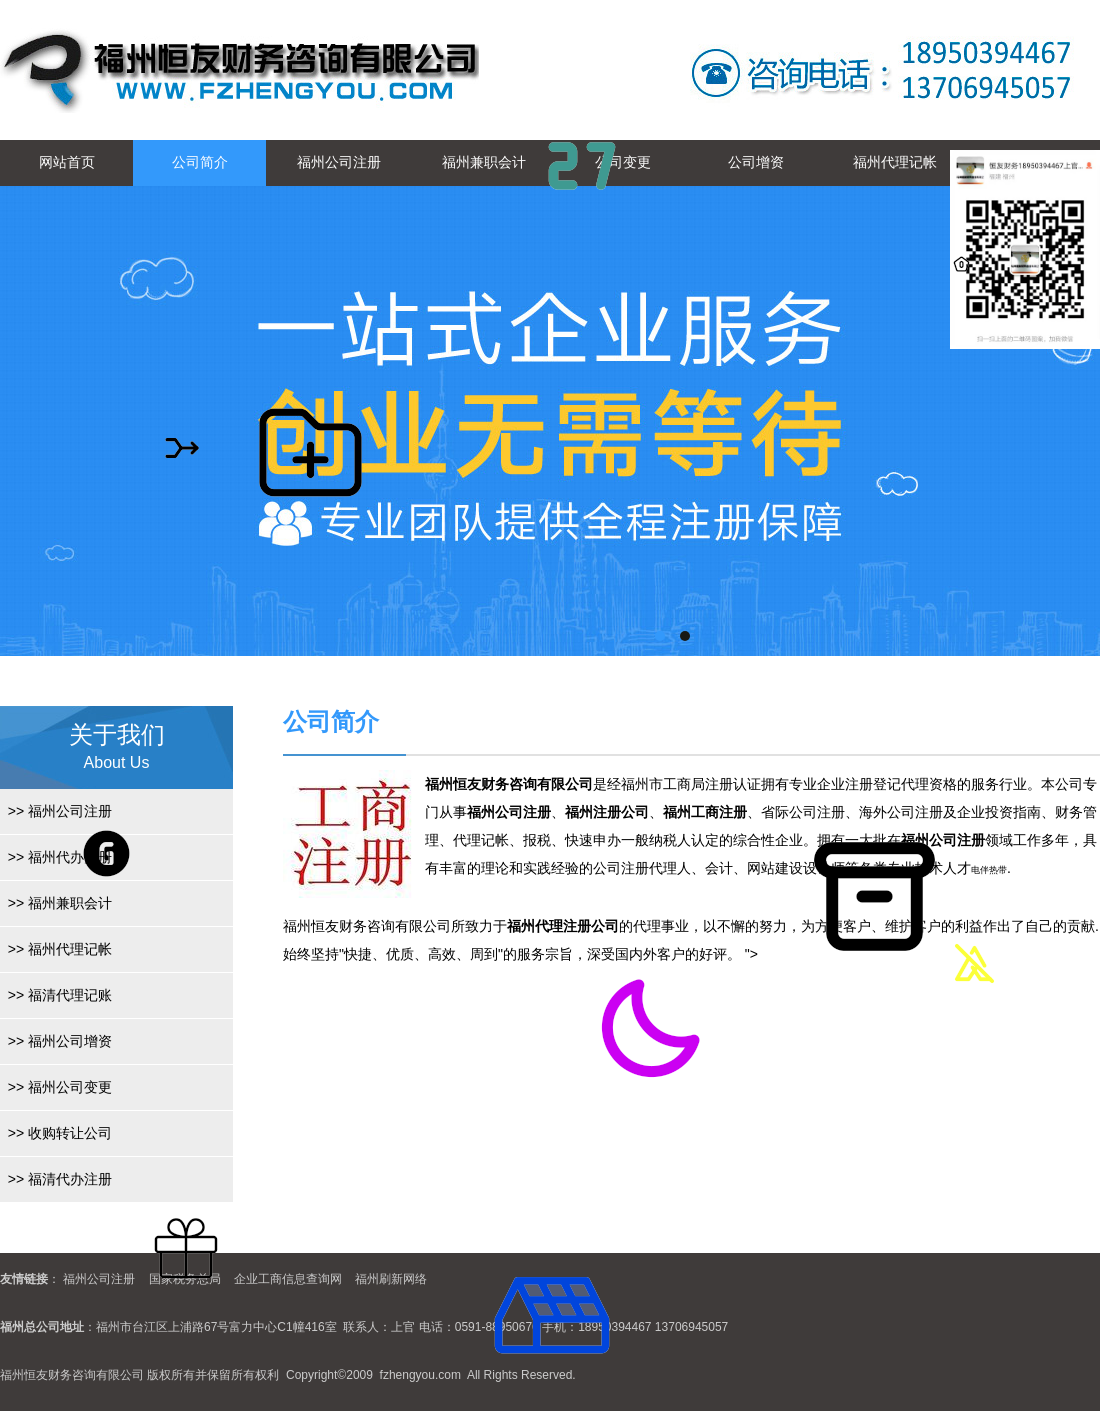 The height and width of the screenshot is (1411, 1100). What do you see at coordinates (648, 1031) in the screenshot?
I see `toggle dark mode or night theme` at bounding box center [648, 1031].